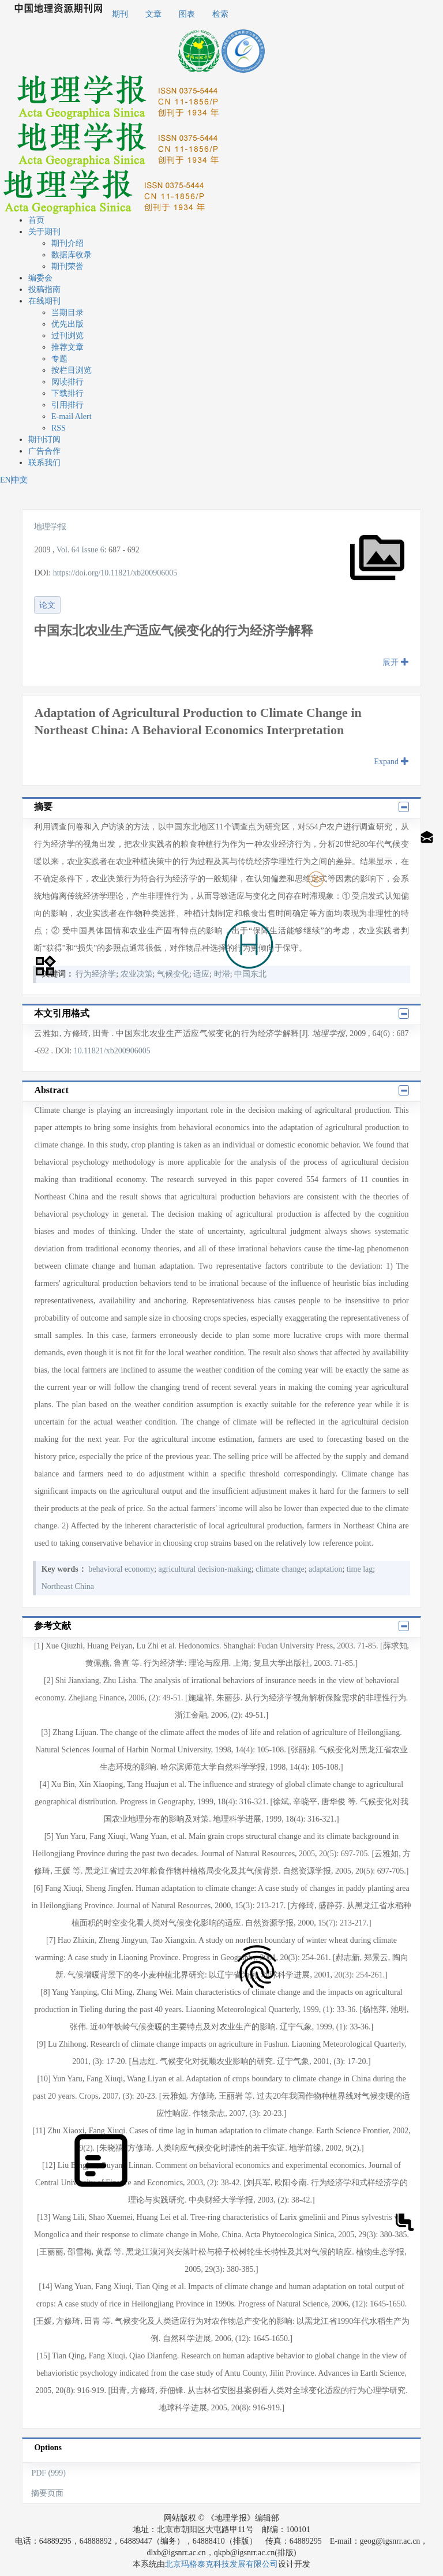 The width and height of the screenshot is (443, 2576). What do you see at coordinates (377, 558) in the screenshot?
I see `access your photo and media library` at bounding box center [377, 558].